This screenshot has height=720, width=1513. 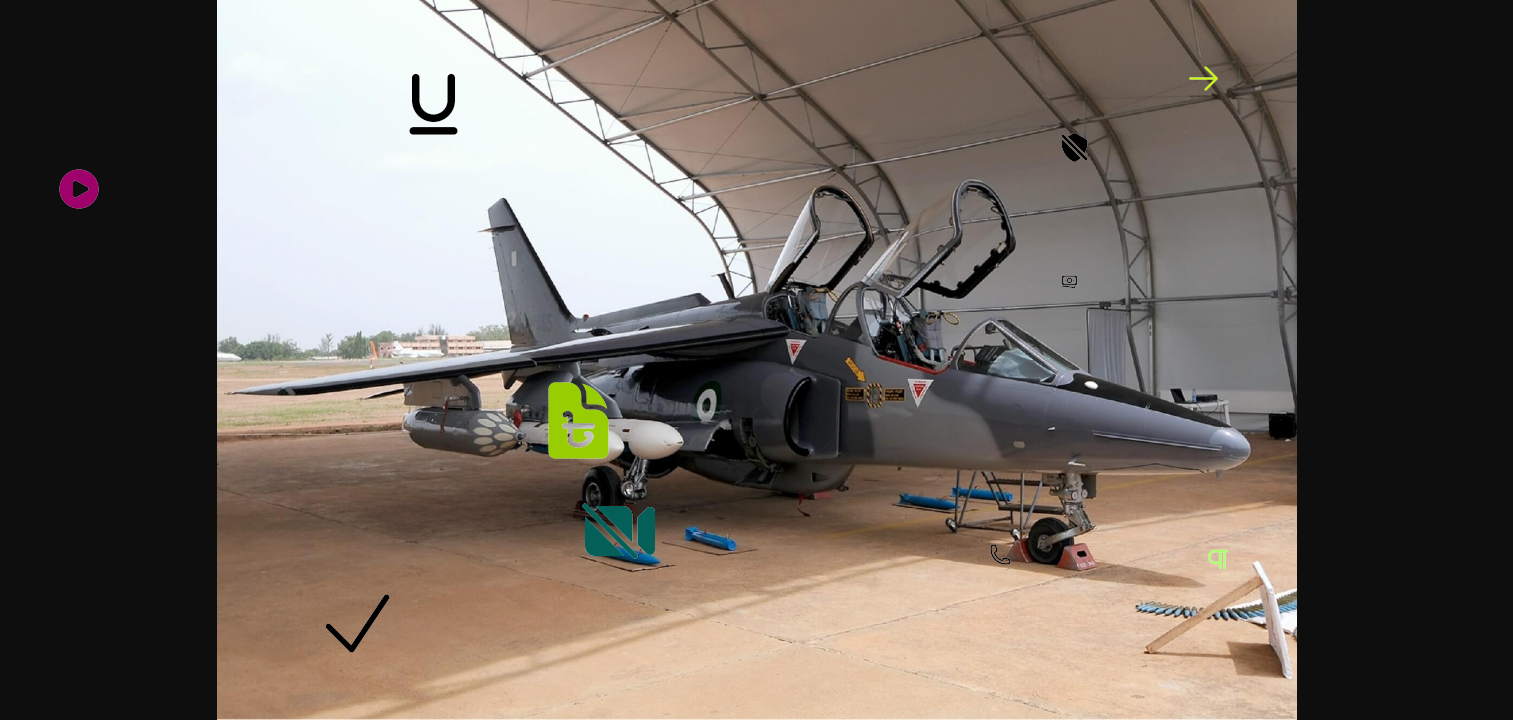 I want to click on turn off video camera, so click(x=620, y=531).